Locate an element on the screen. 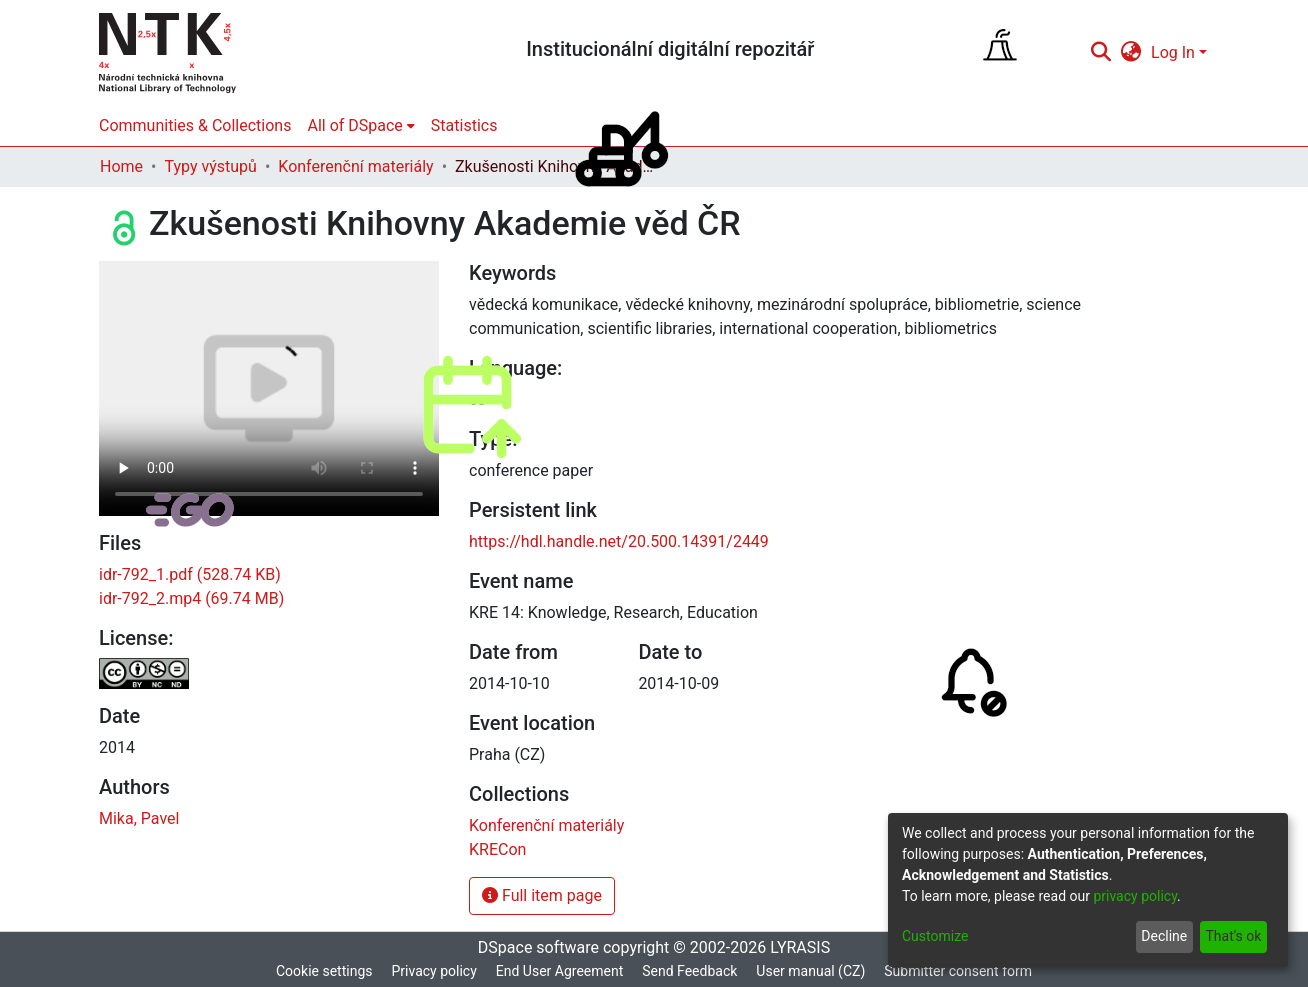  demolition or destruction tool is located at coordinates (624, 151).